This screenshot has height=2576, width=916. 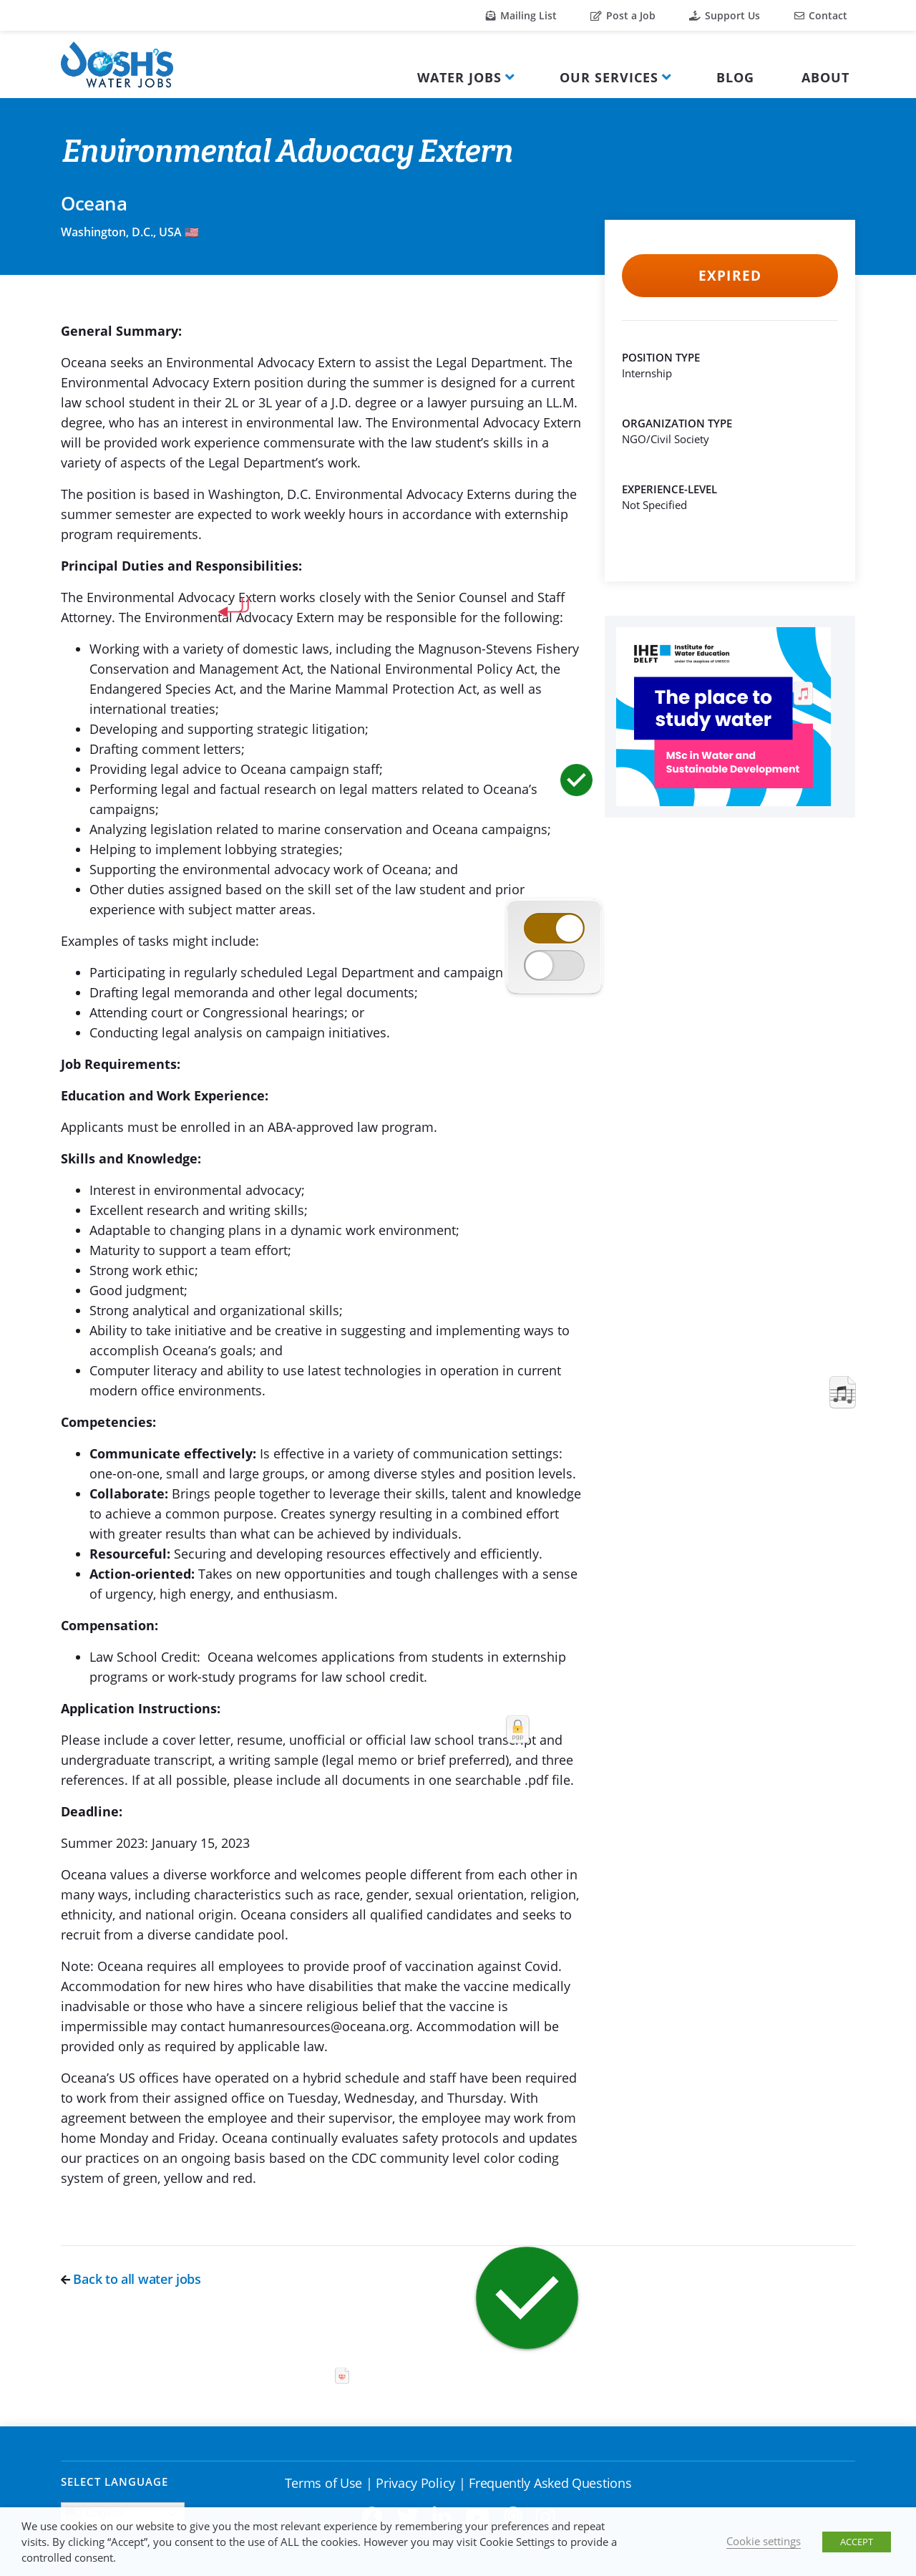 I want to click on confirm or apply changes, so click(x=576, y=780).